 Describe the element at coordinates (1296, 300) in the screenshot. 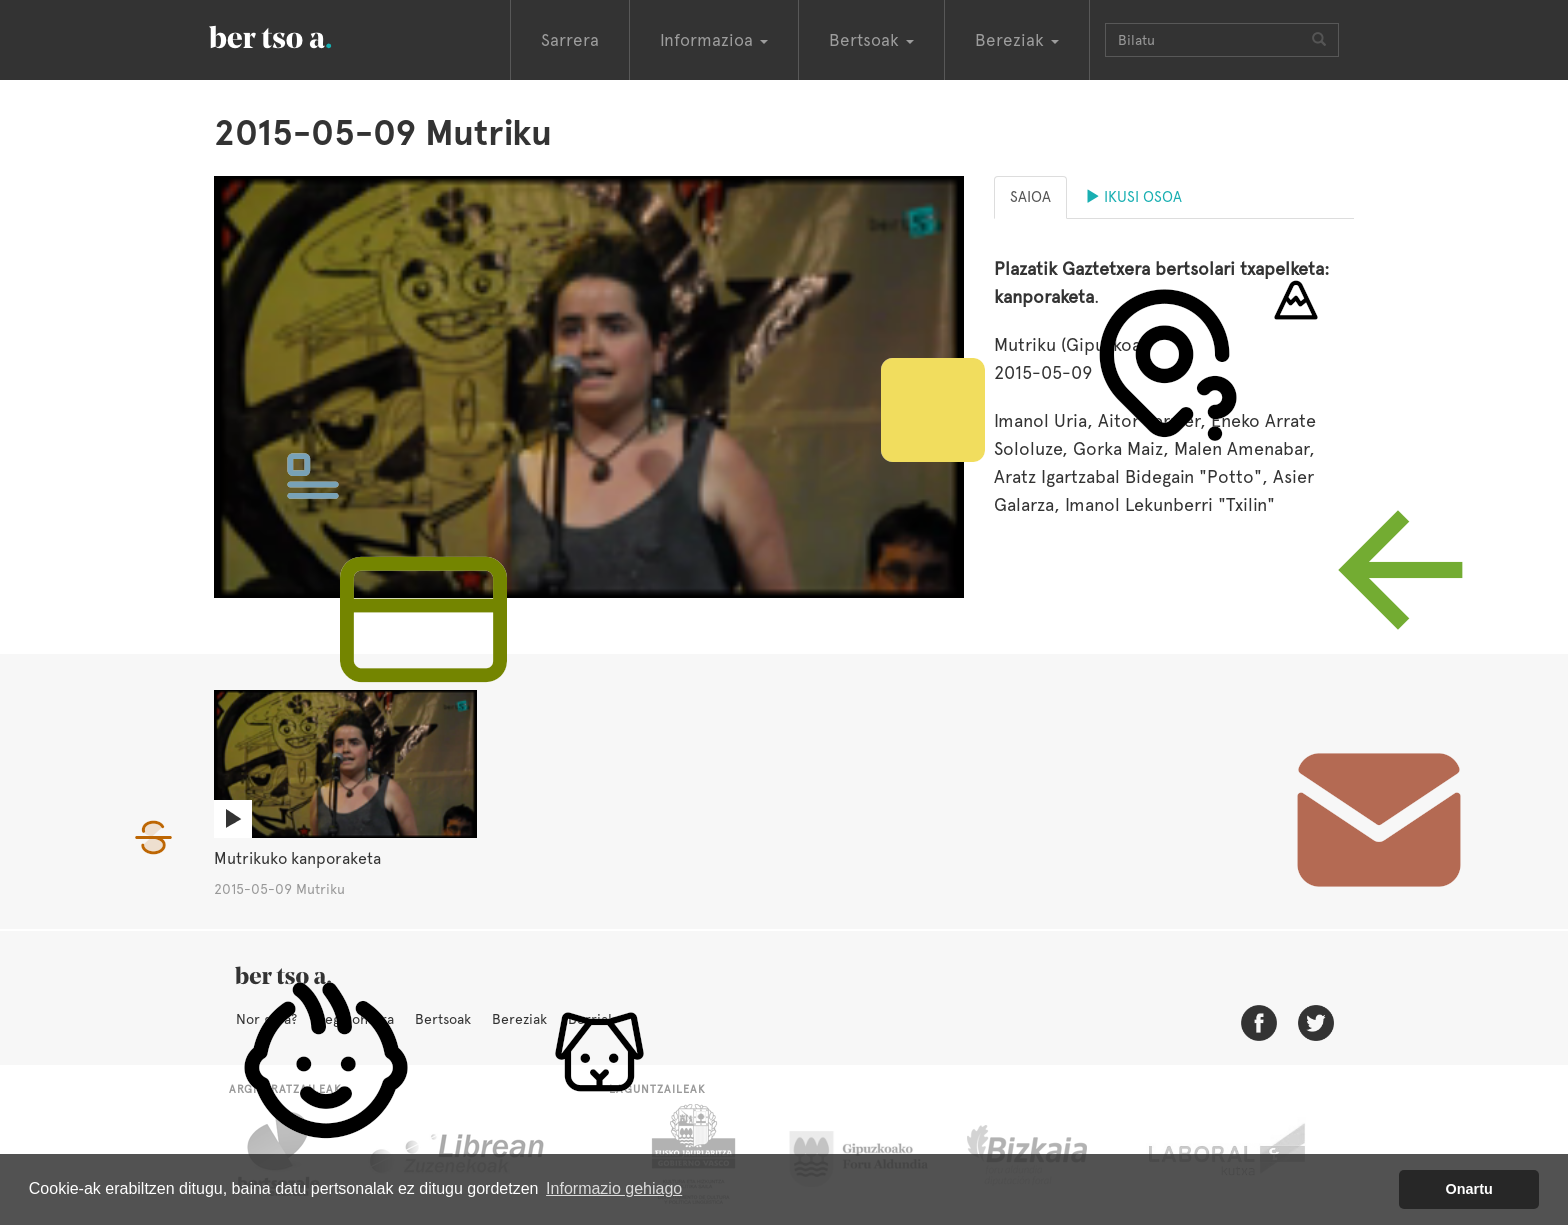

I see `view outdoor or hiking activities` at that location.